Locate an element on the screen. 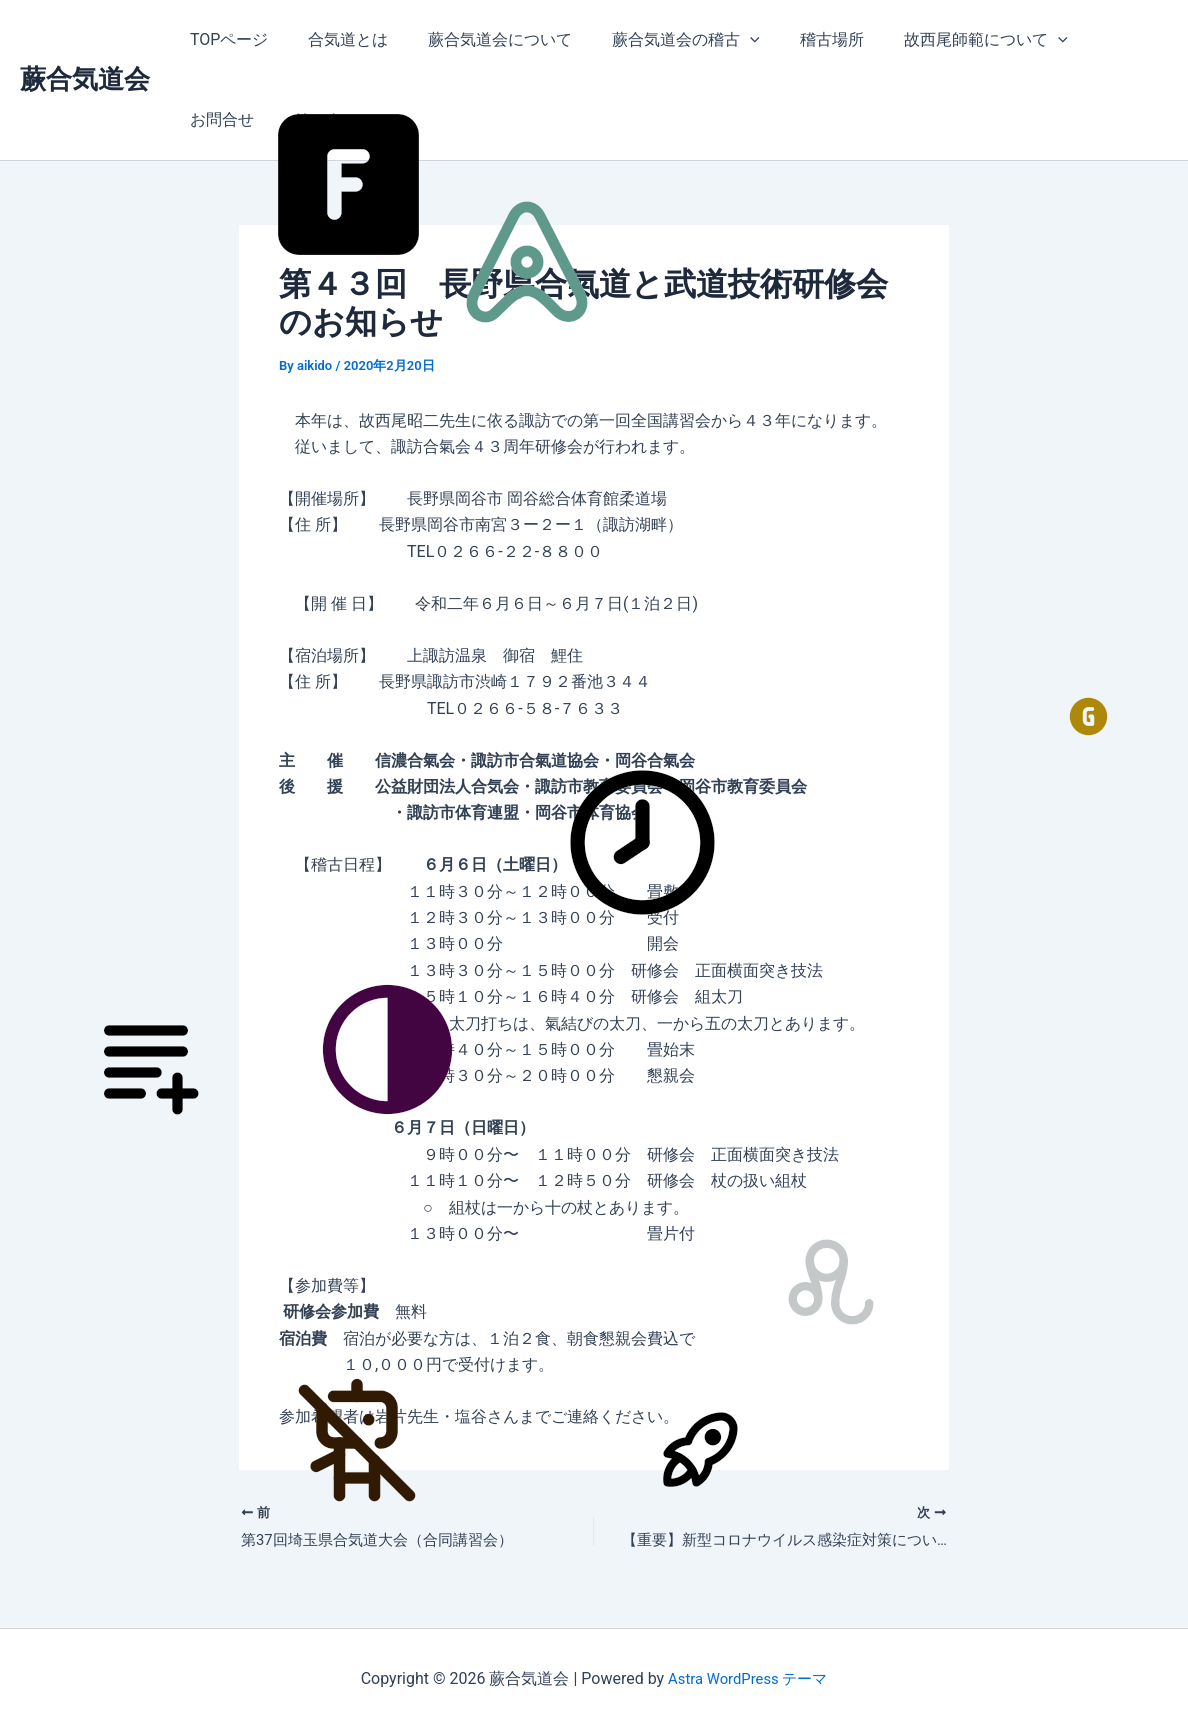 The image size is (1188, 1729). facebook app or social media shortcut is located at coordinates (348, 184).